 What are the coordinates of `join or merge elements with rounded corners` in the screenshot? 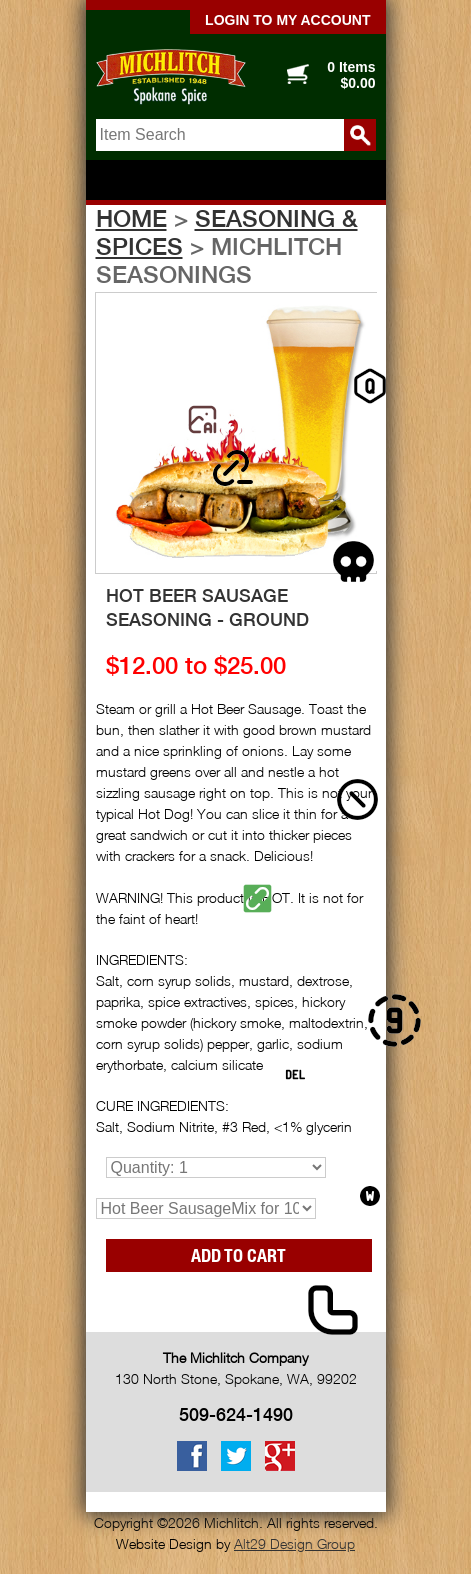 It's located at (333, 1310).